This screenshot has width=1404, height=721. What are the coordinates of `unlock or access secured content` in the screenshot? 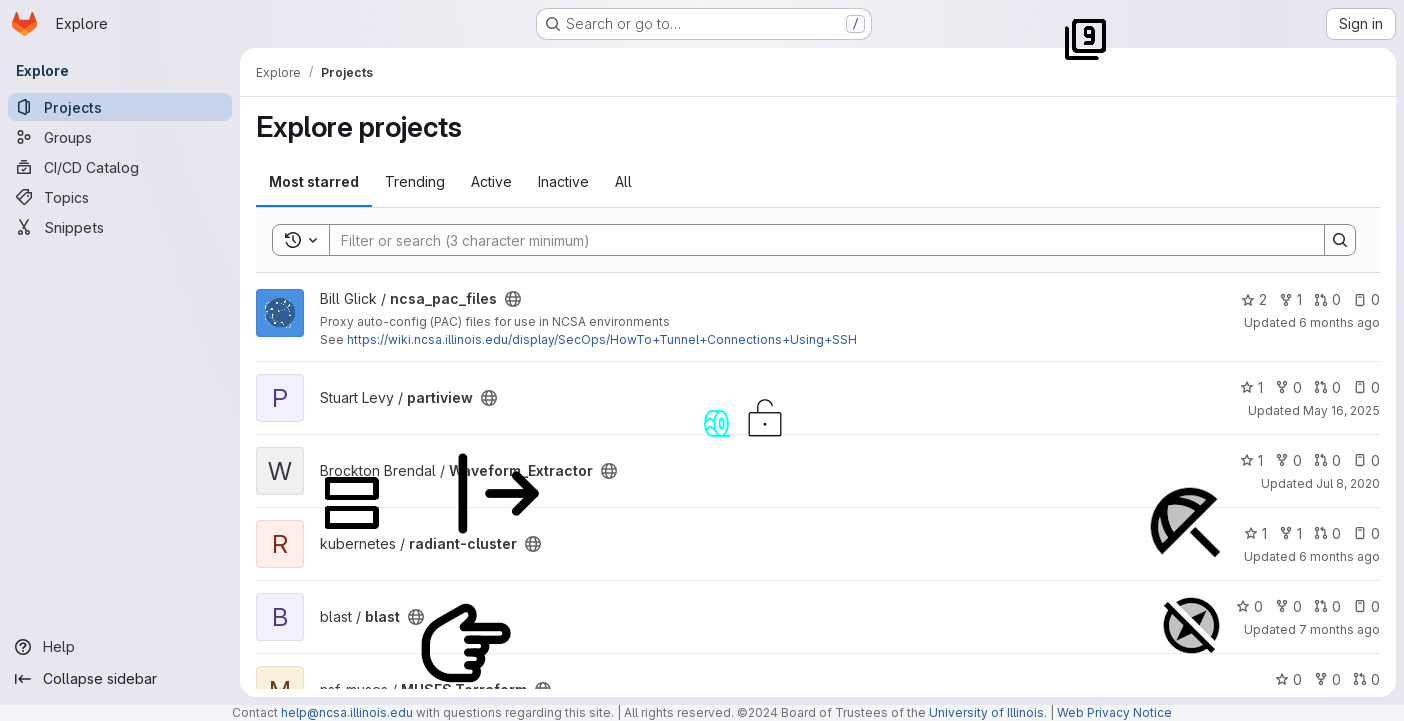 It's located at (765, 420).